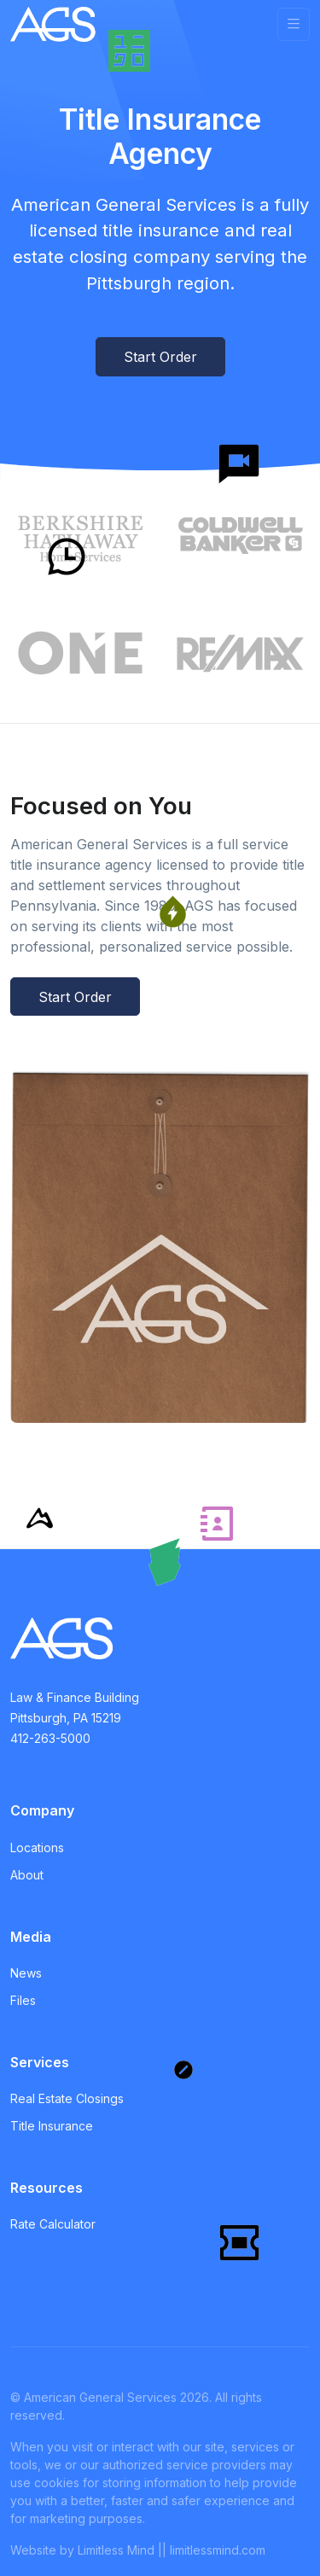 This screenshot has width=320, height=2576. I want to click on view chat history, so click(67, 557).